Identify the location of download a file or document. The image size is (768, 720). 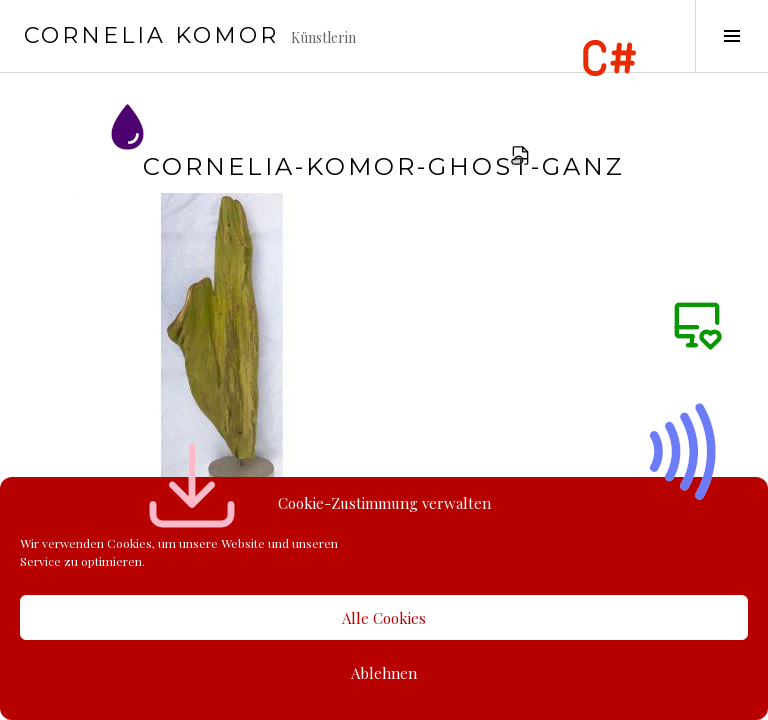
(192, 485).